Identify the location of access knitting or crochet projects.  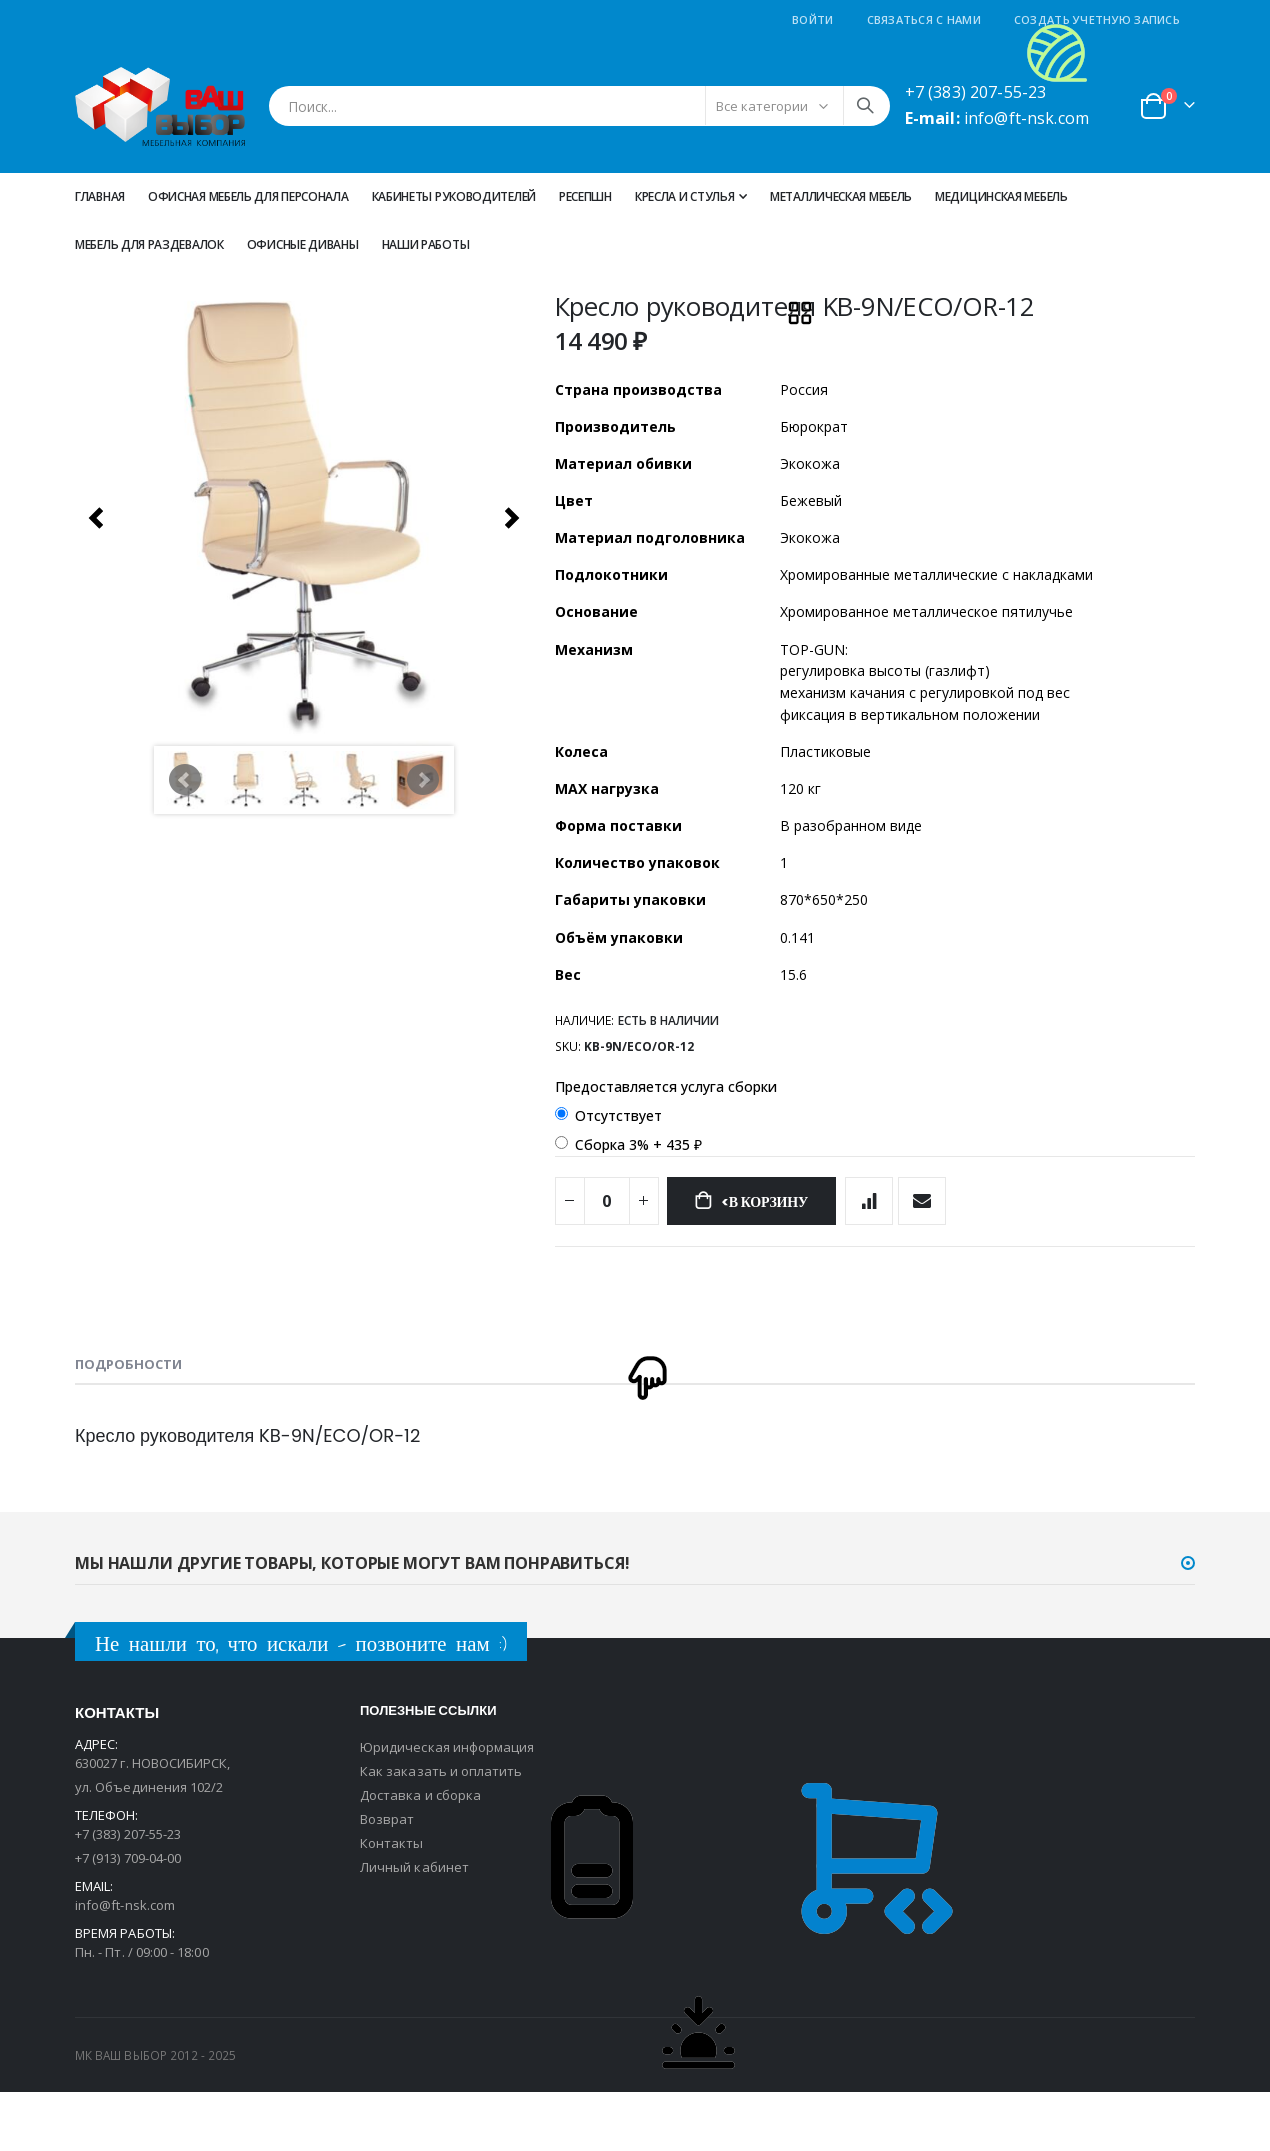
(1056, 53).